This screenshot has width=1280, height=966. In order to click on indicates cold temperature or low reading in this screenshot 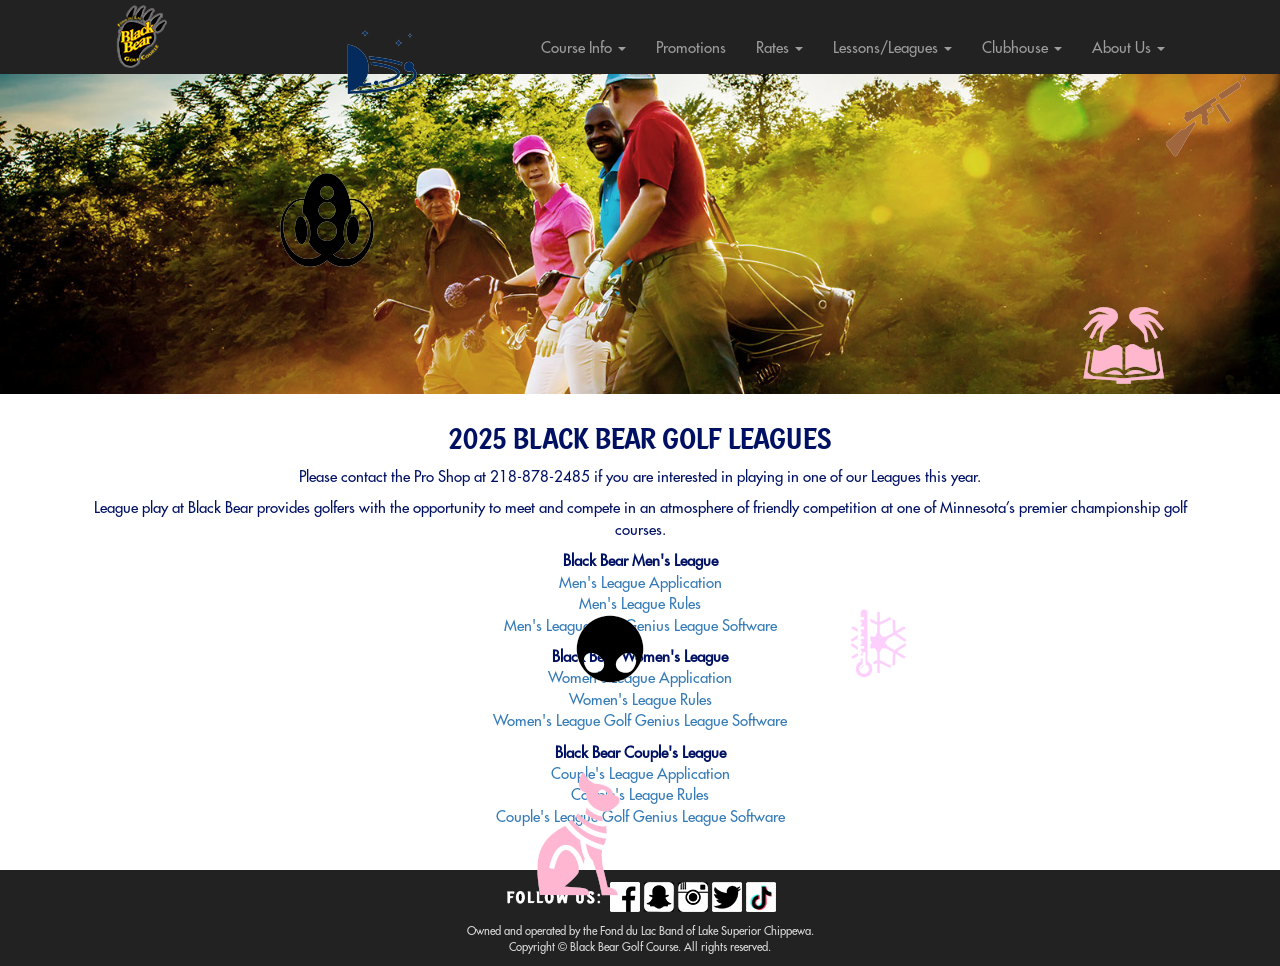, I will do `click(878, 642)`.